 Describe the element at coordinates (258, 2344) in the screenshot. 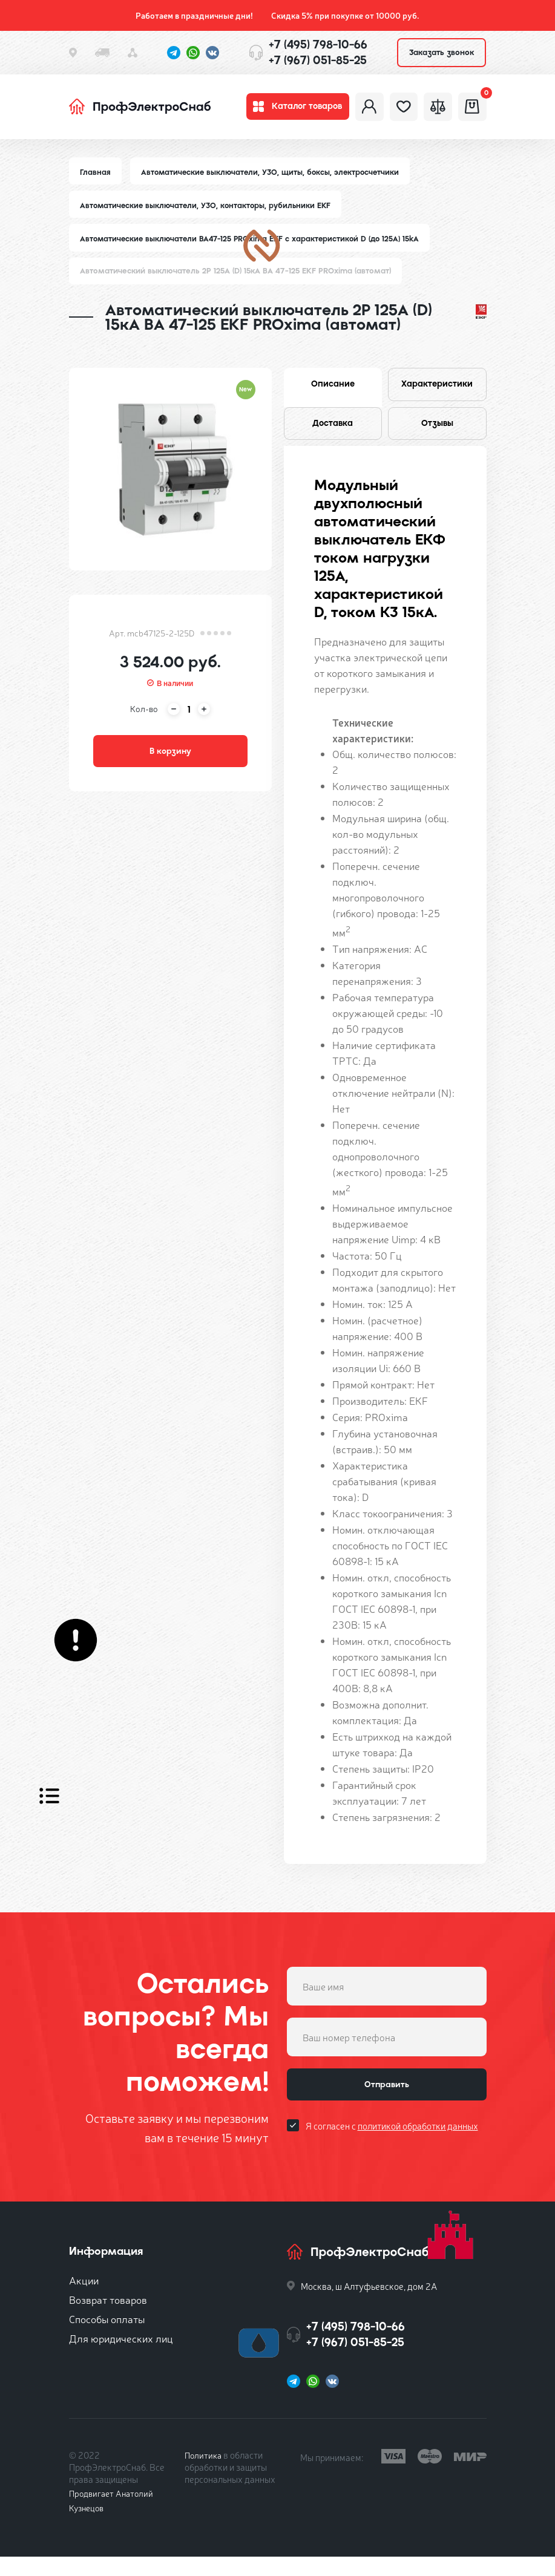

I see `lumon industries logo from the TV series severance` at that location.